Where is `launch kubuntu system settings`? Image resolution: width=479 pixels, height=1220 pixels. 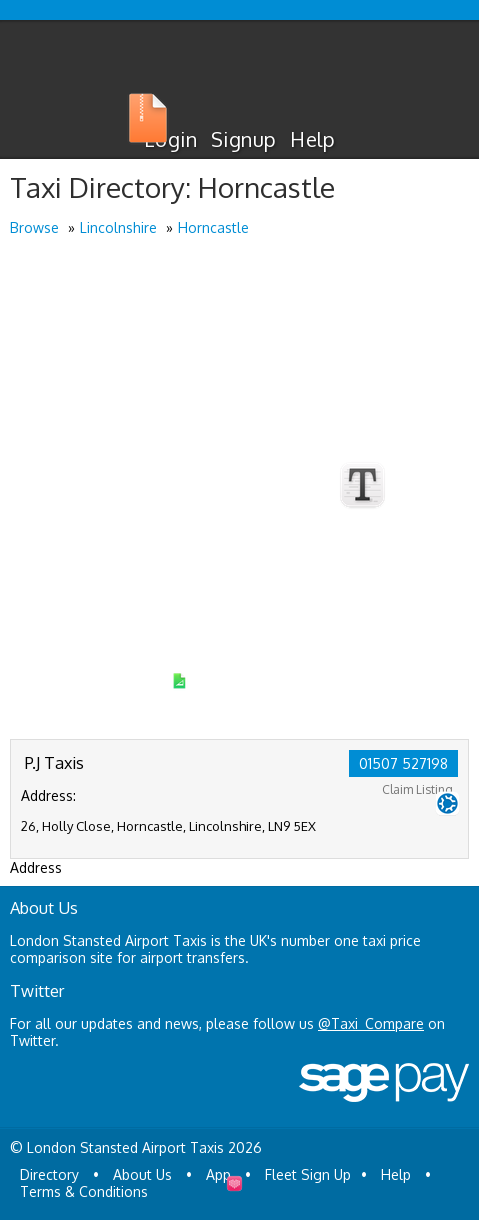
launch kubuntu system settings is located at coordinates (447, 803).